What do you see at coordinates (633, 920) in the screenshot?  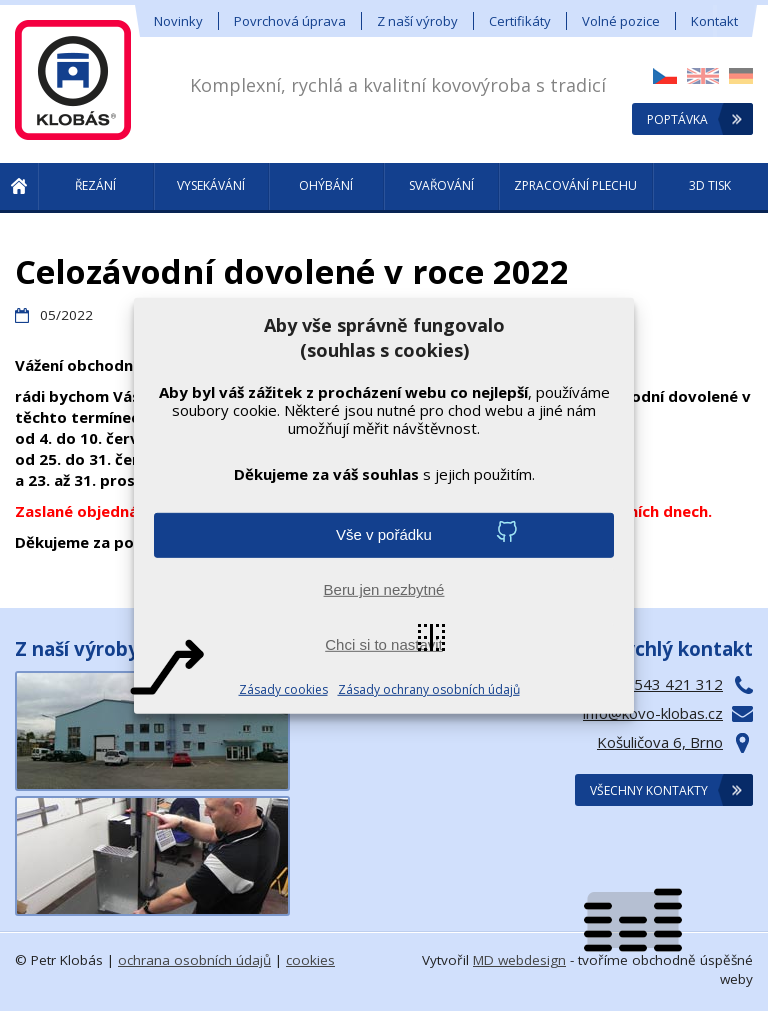 I see `adjust audio equalizer settings` at bounding box center [633, 920].